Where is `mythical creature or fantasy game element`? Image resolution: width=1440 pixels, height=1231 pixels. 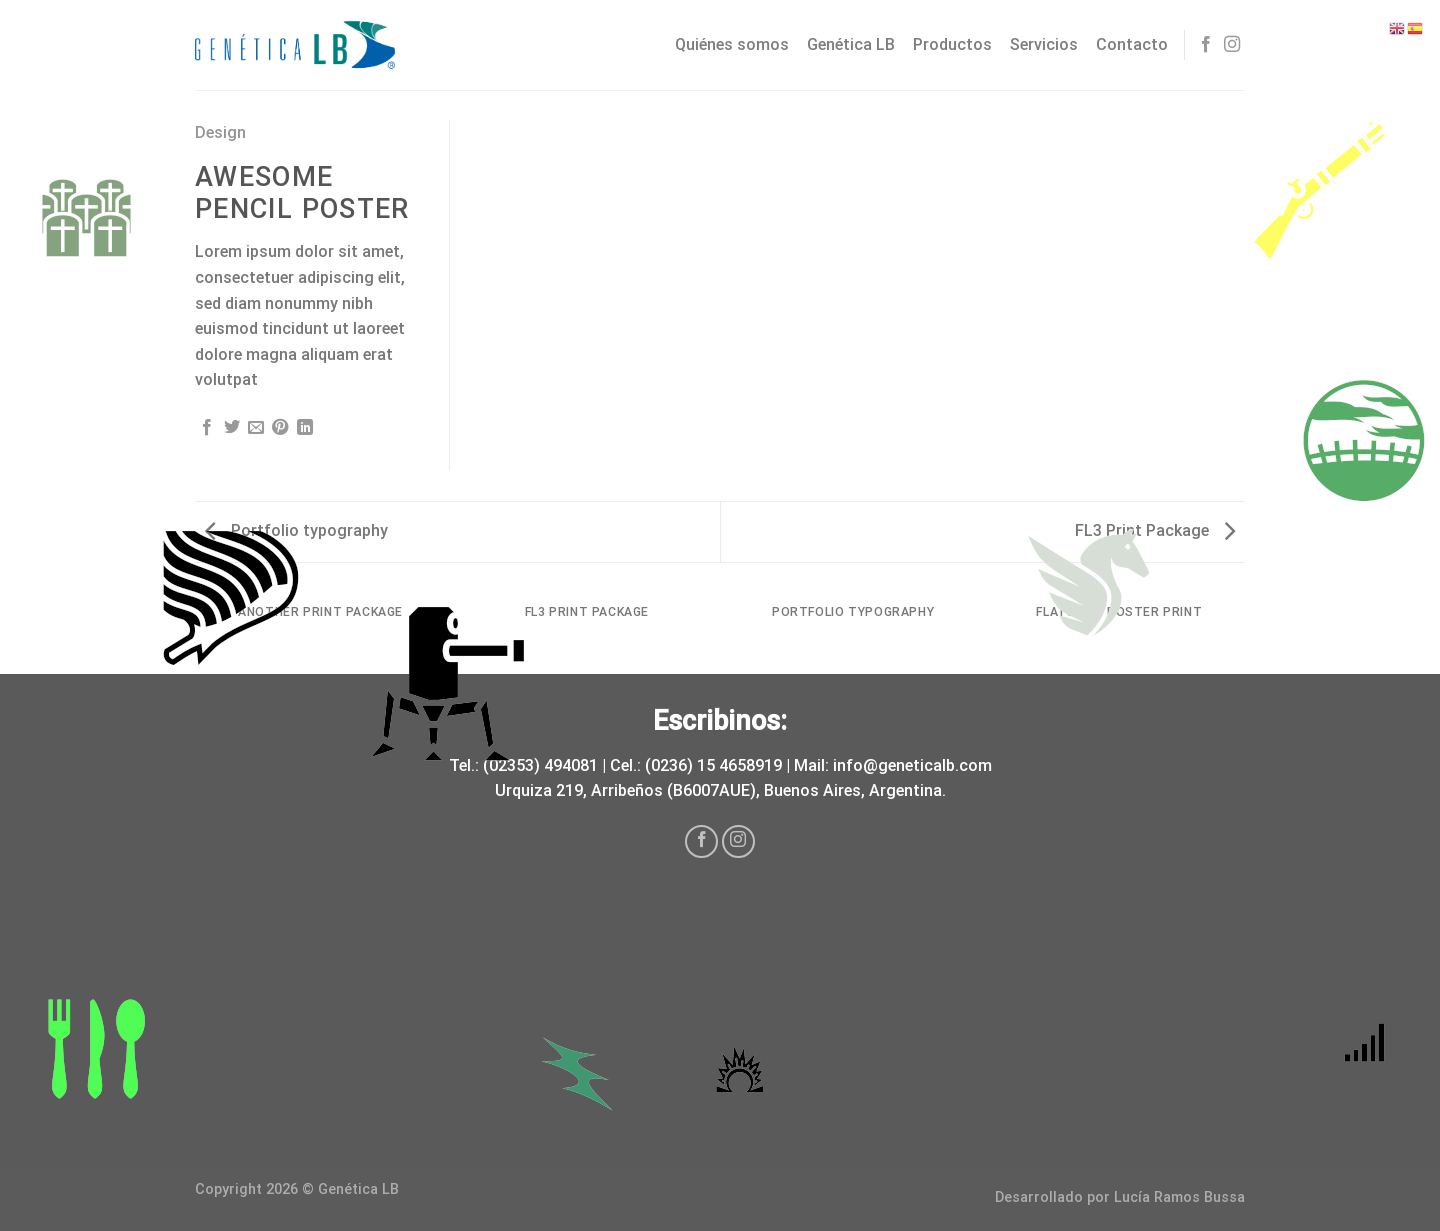 mythical creature or fantasy game element is located at coordinates (1088, 582).